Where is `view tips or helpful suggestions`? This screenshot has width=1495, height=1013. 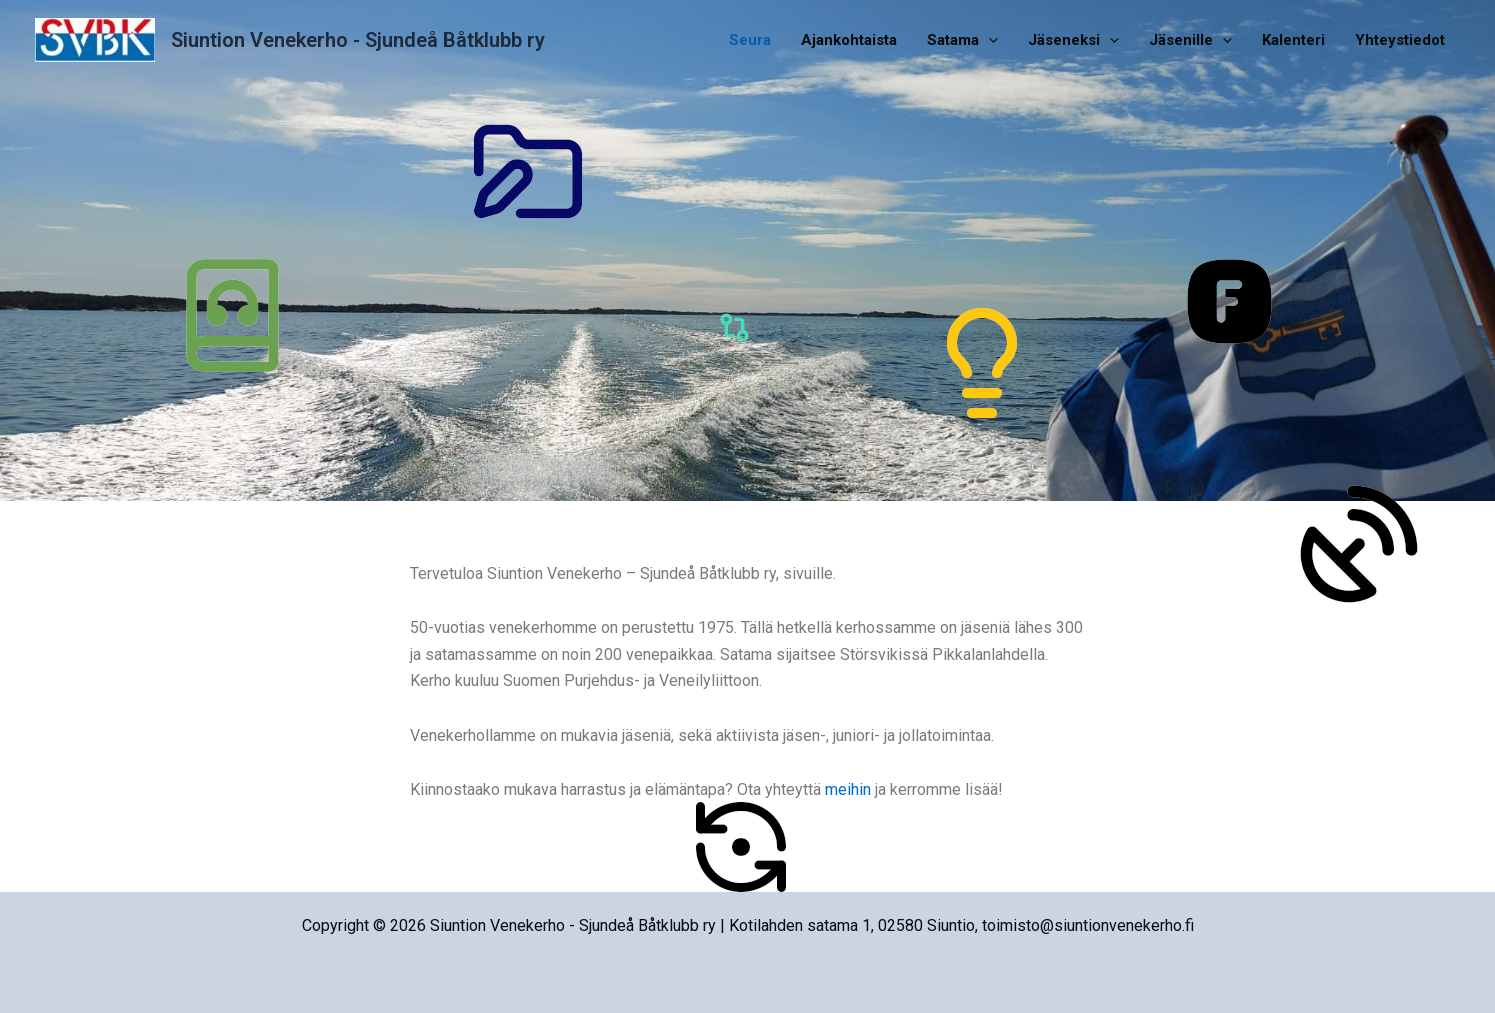
view tips or helpful suggestions is located at coordinates (982, 363).